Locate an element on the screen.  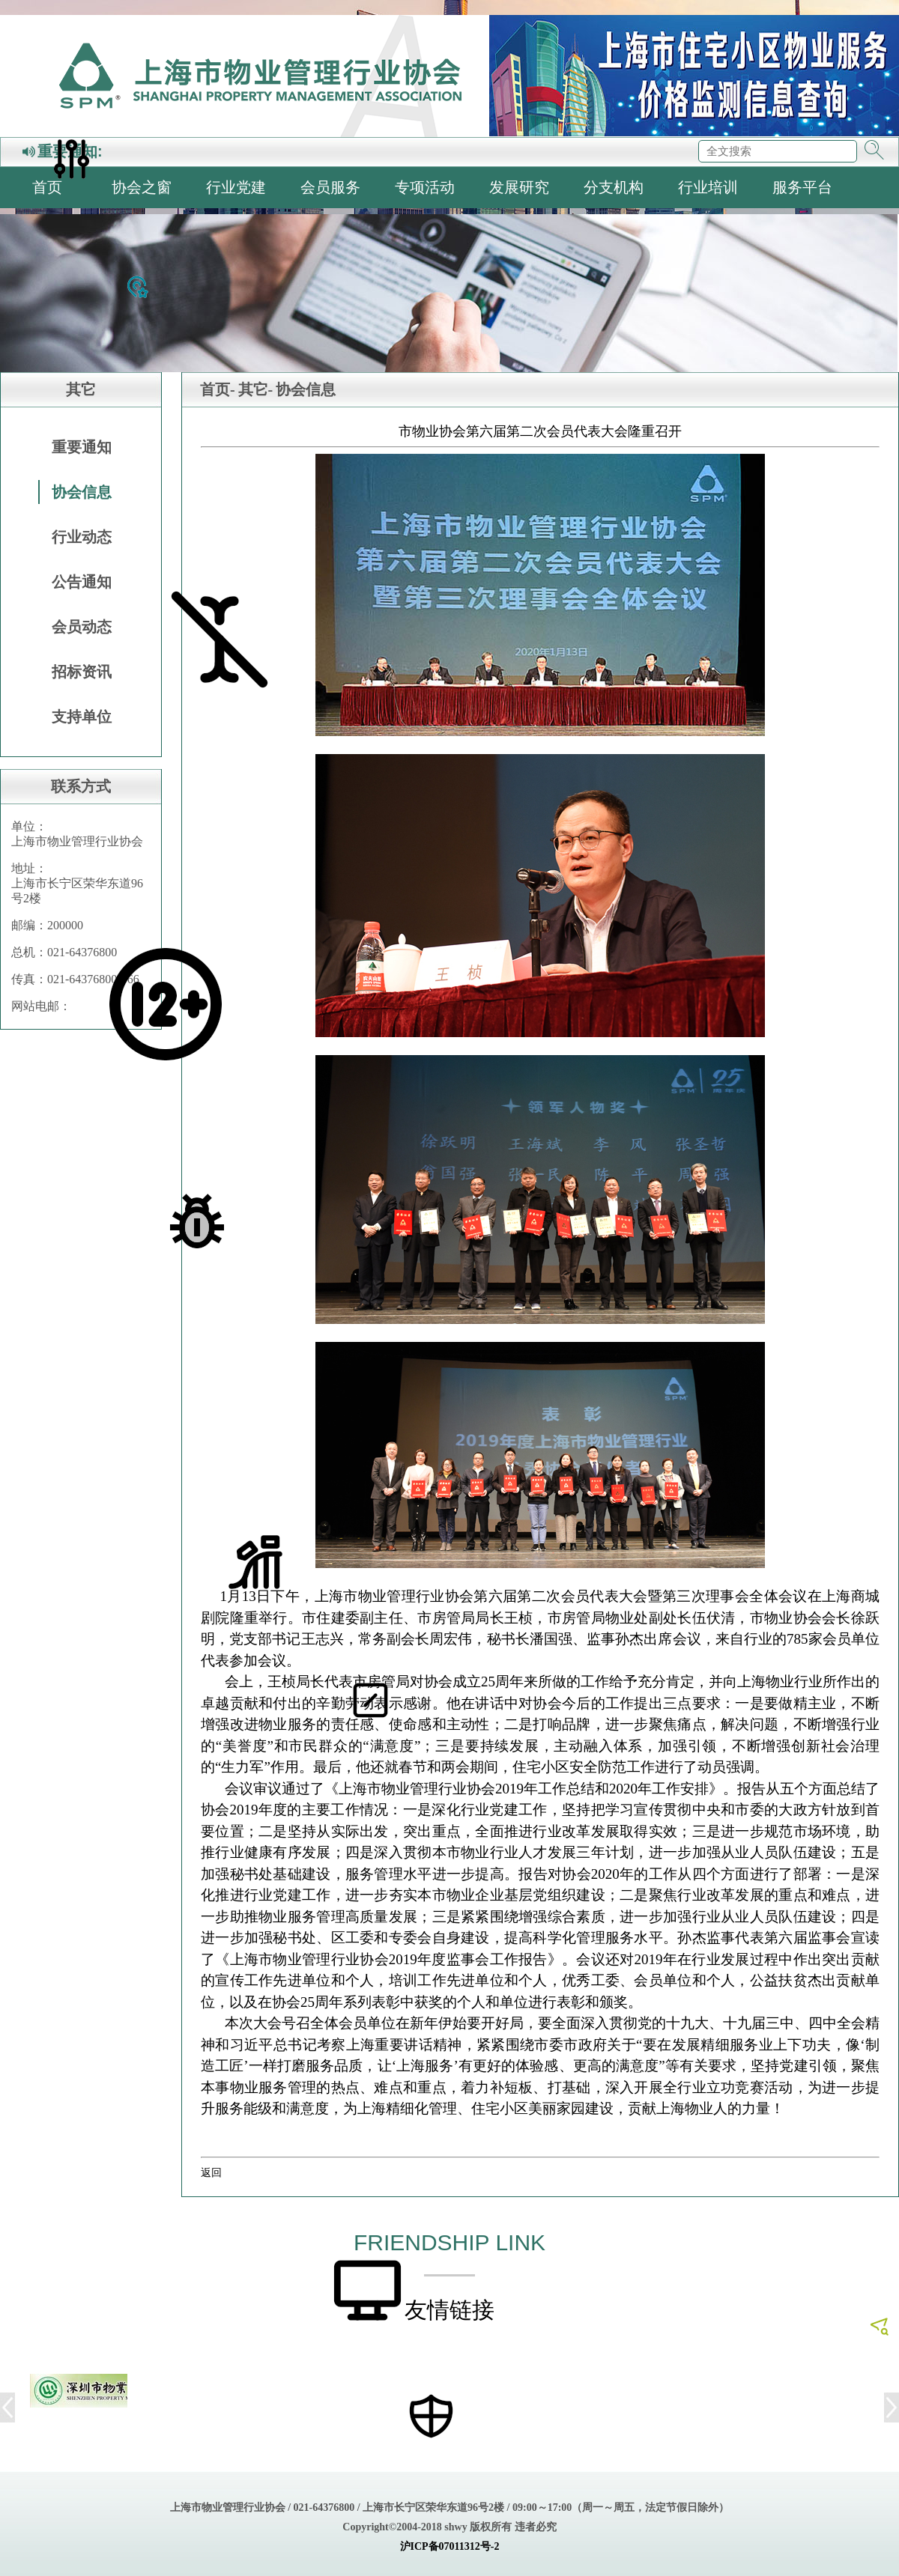
privacy or security settings with multiple protection layers is located at coordinates (431, 2416).